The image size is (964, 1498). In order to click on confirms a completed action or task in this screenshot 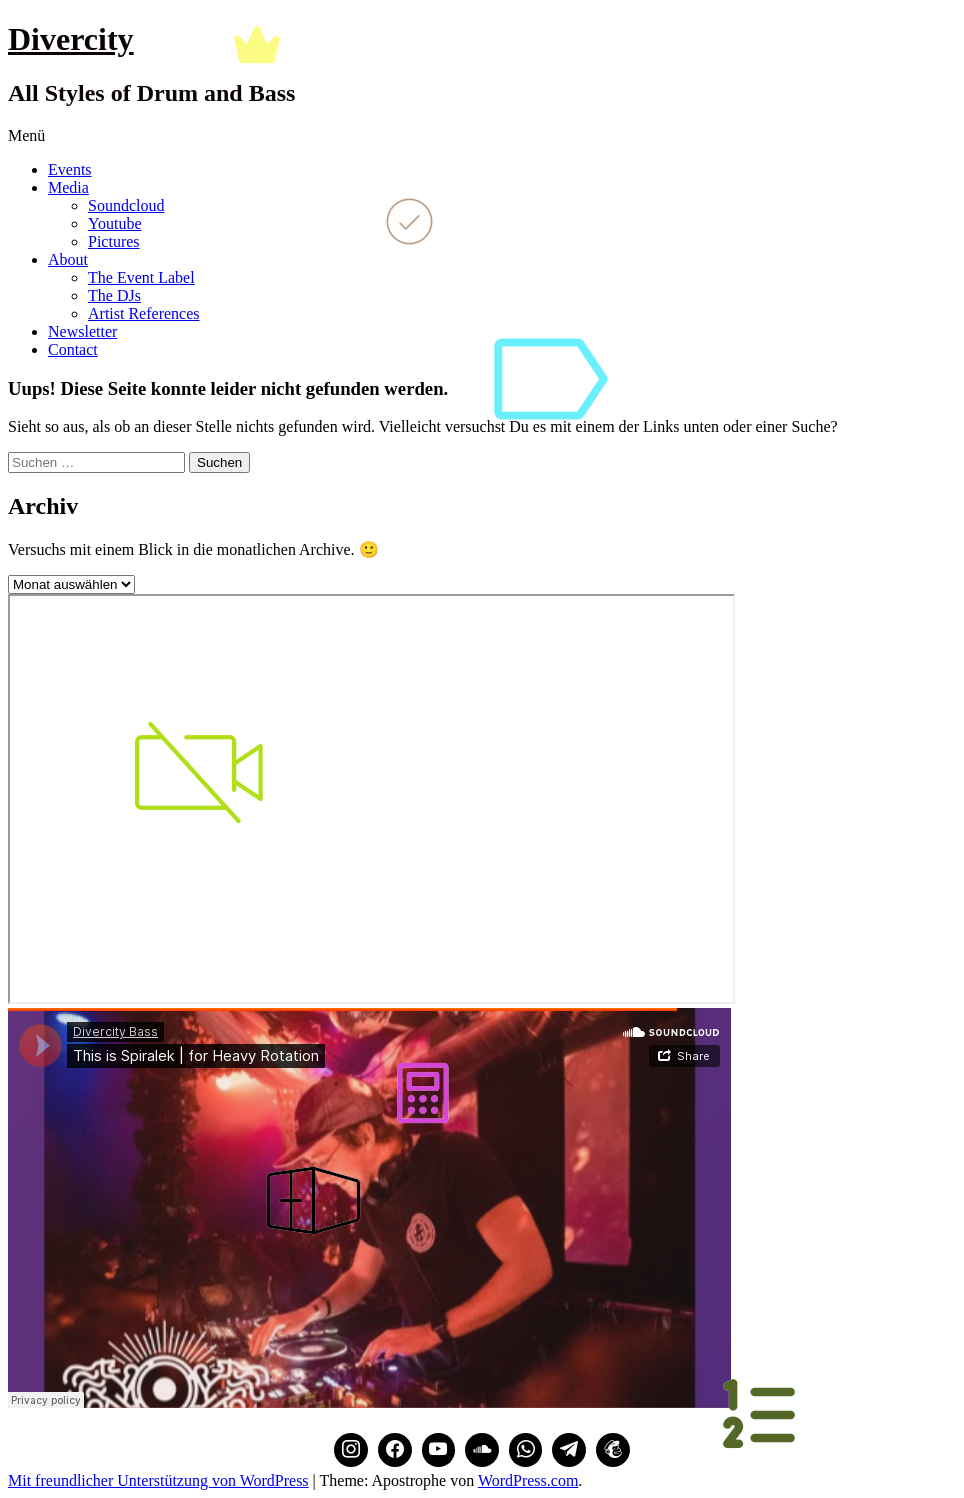, I will do `click(409, 221)`.